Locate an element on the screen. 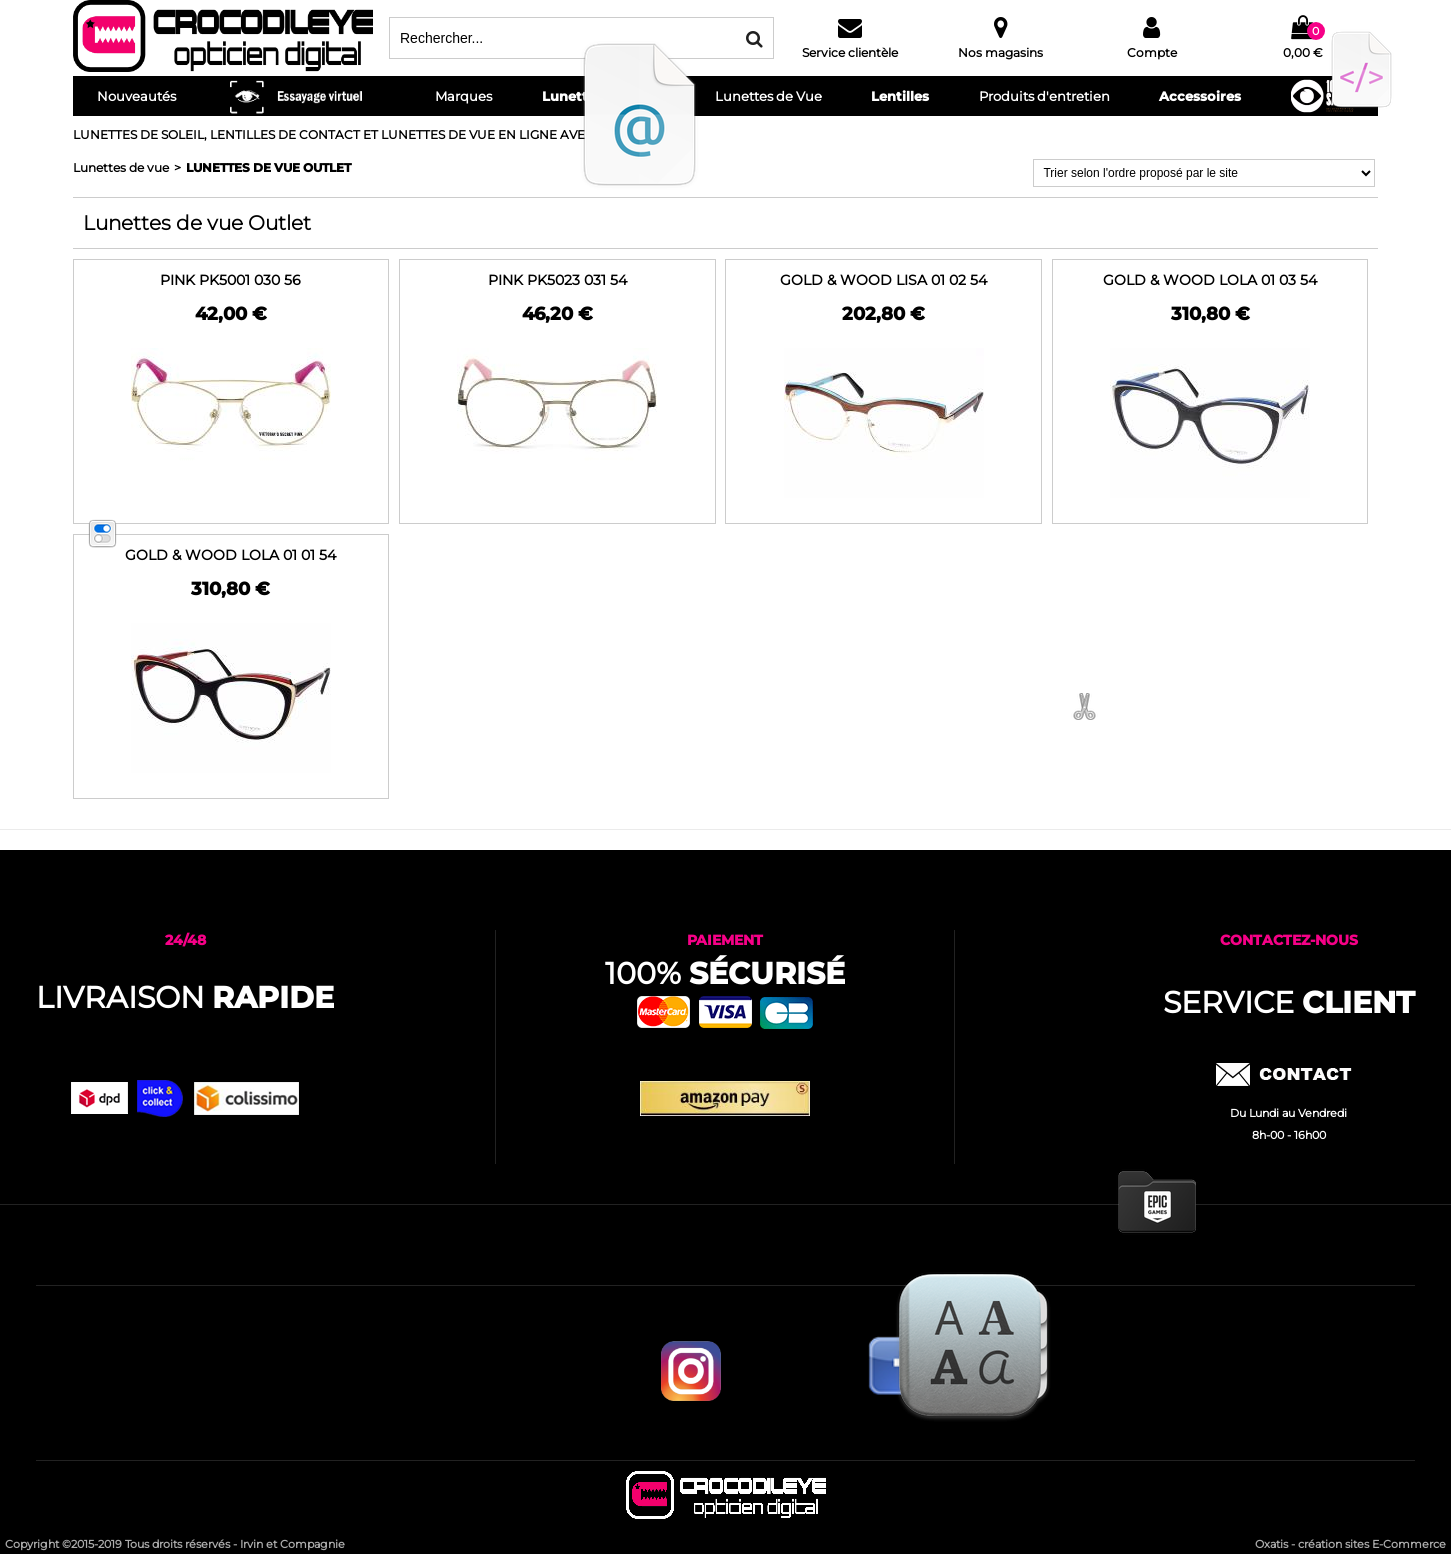 This screenshot has width=1451, height=1556. cut selected content to clipboard is located at coordinates (1084, 706).